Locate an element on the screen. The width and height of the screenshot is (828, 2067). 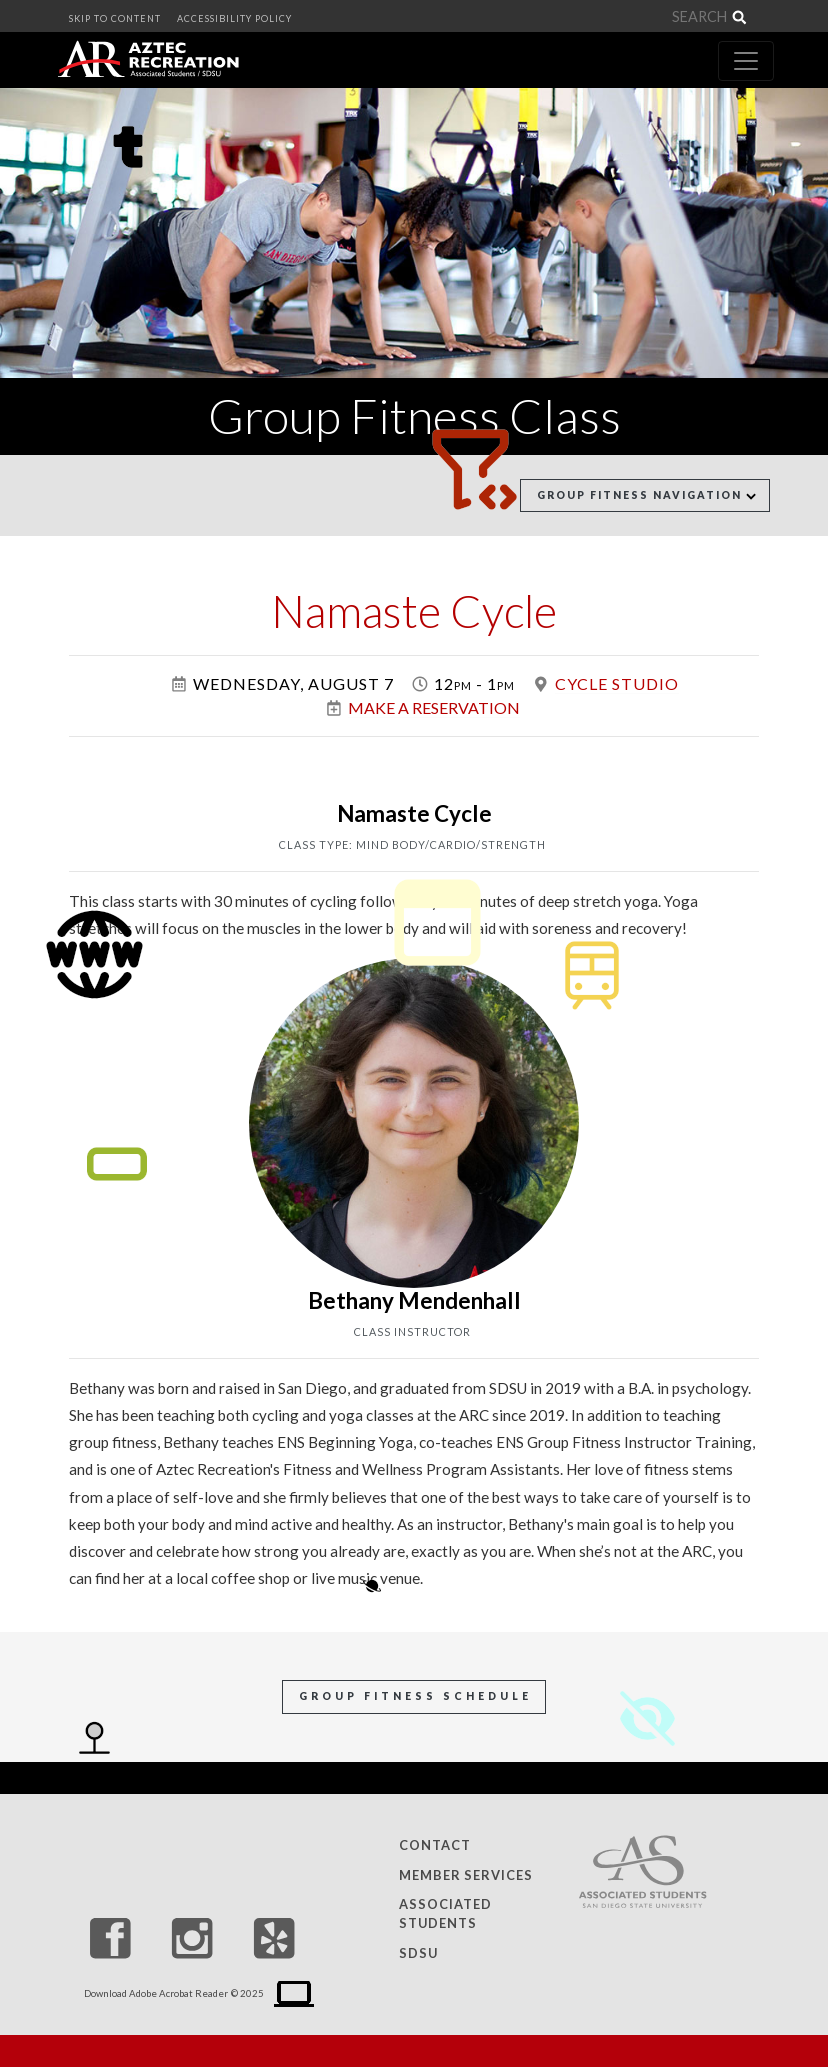
explore global or worldwide content is located at coordinates (372, 1586).